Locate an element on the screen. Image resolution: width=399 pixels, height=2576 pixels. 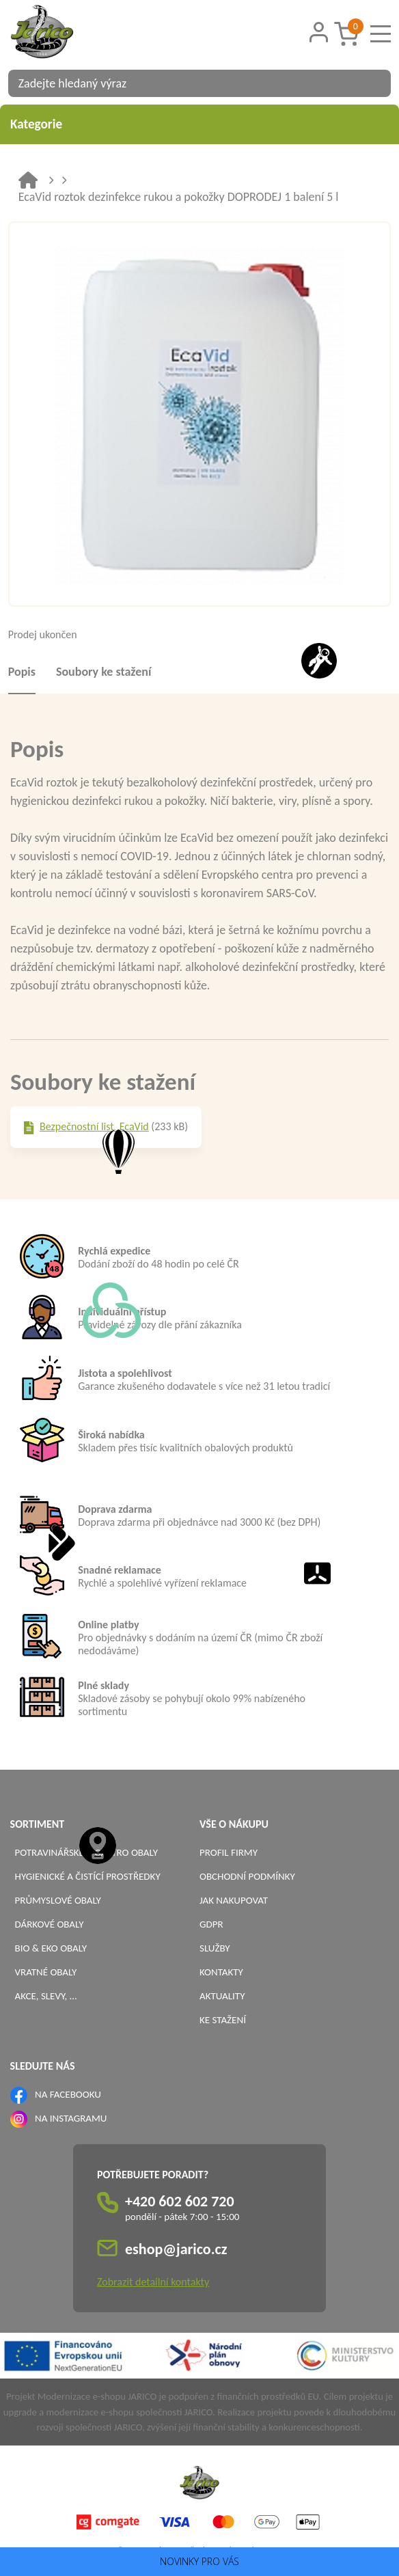
maplibre mapping library logo is located at coordinates (98, 1846).